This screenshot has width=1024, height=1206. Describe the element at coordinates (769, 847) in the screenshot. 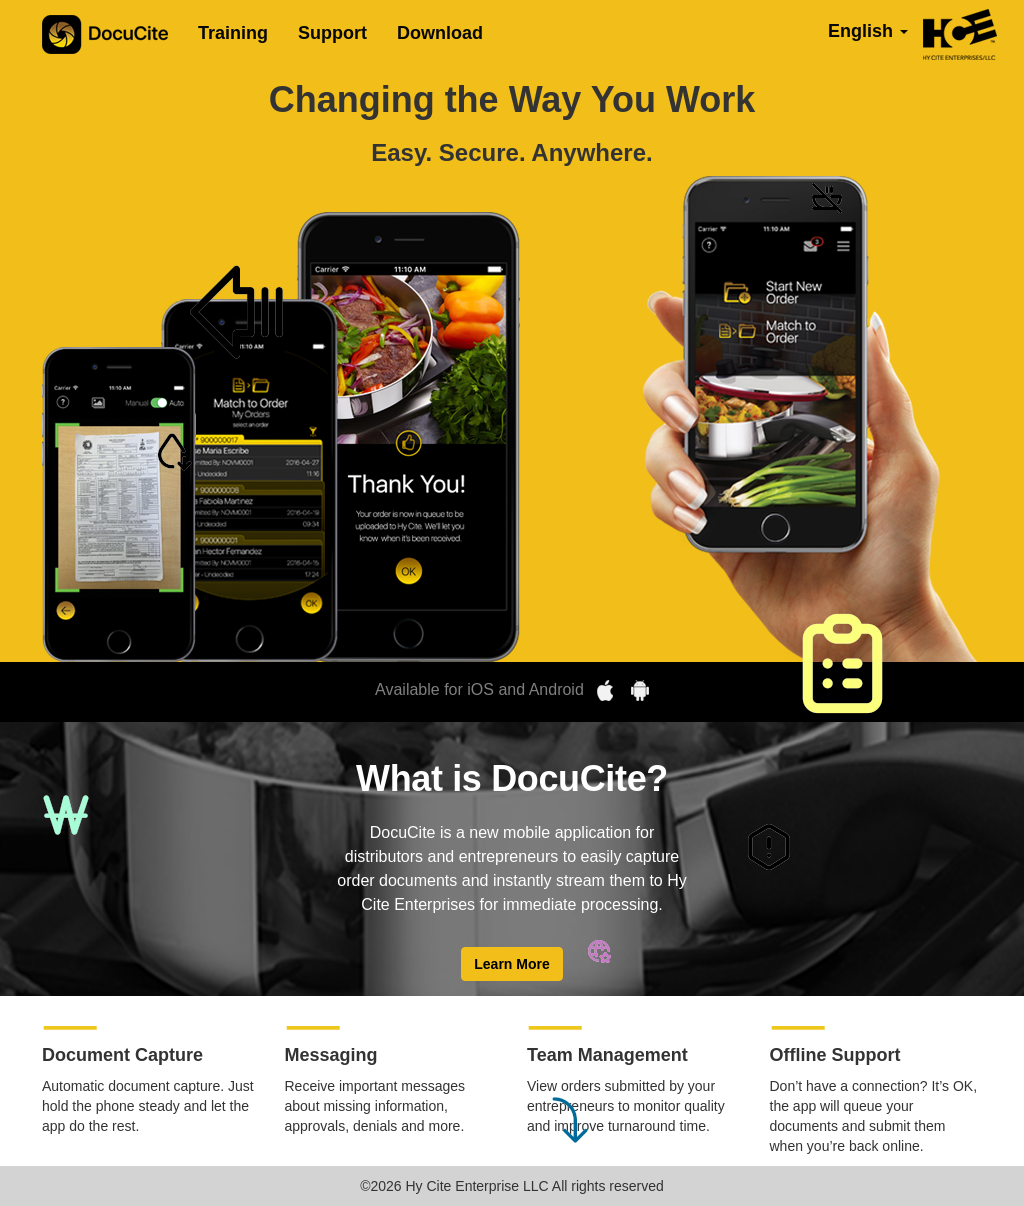

I see `indicates a warning or critical alert` at that location.